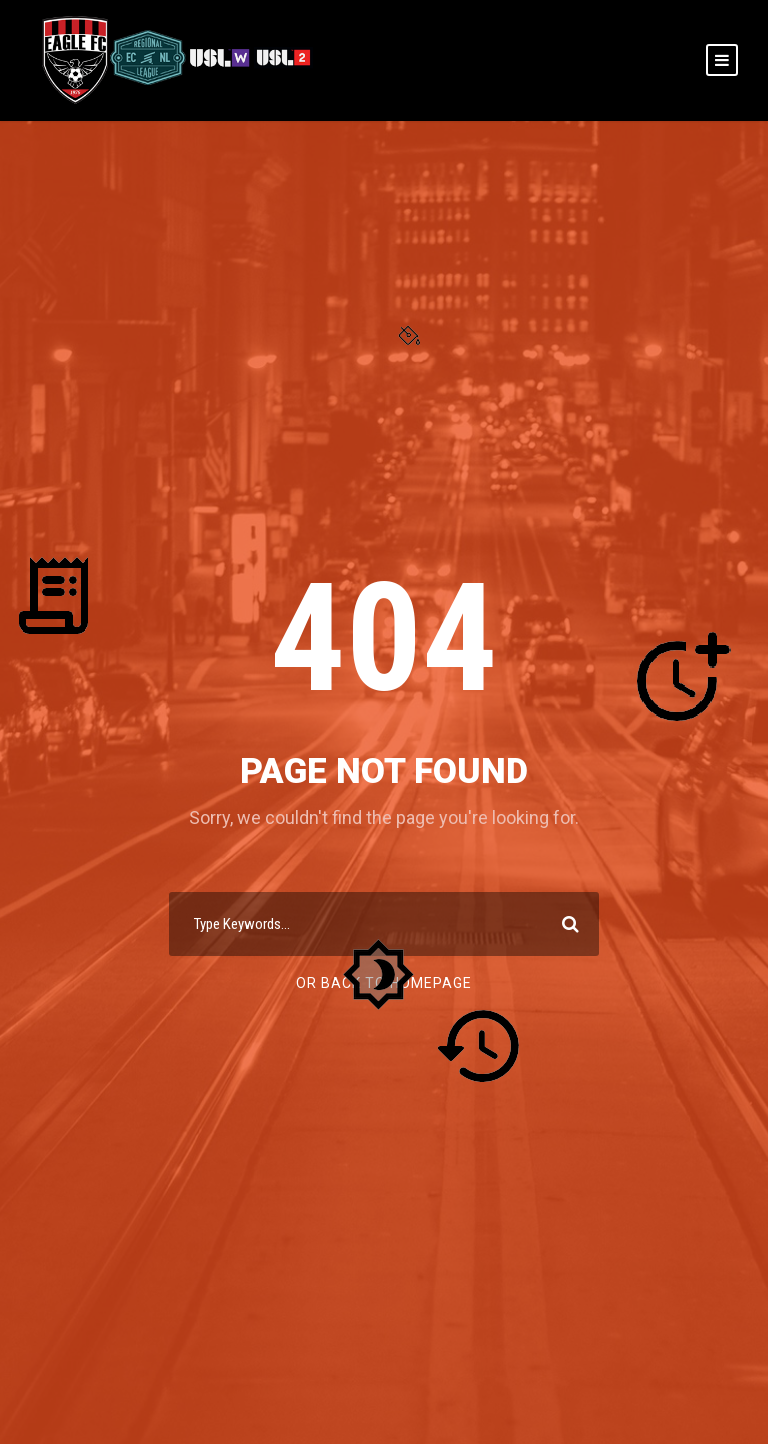 This screenshot has width=768, height=1444. I want to click on toggle dark mode or night theme, so click(378, 974).